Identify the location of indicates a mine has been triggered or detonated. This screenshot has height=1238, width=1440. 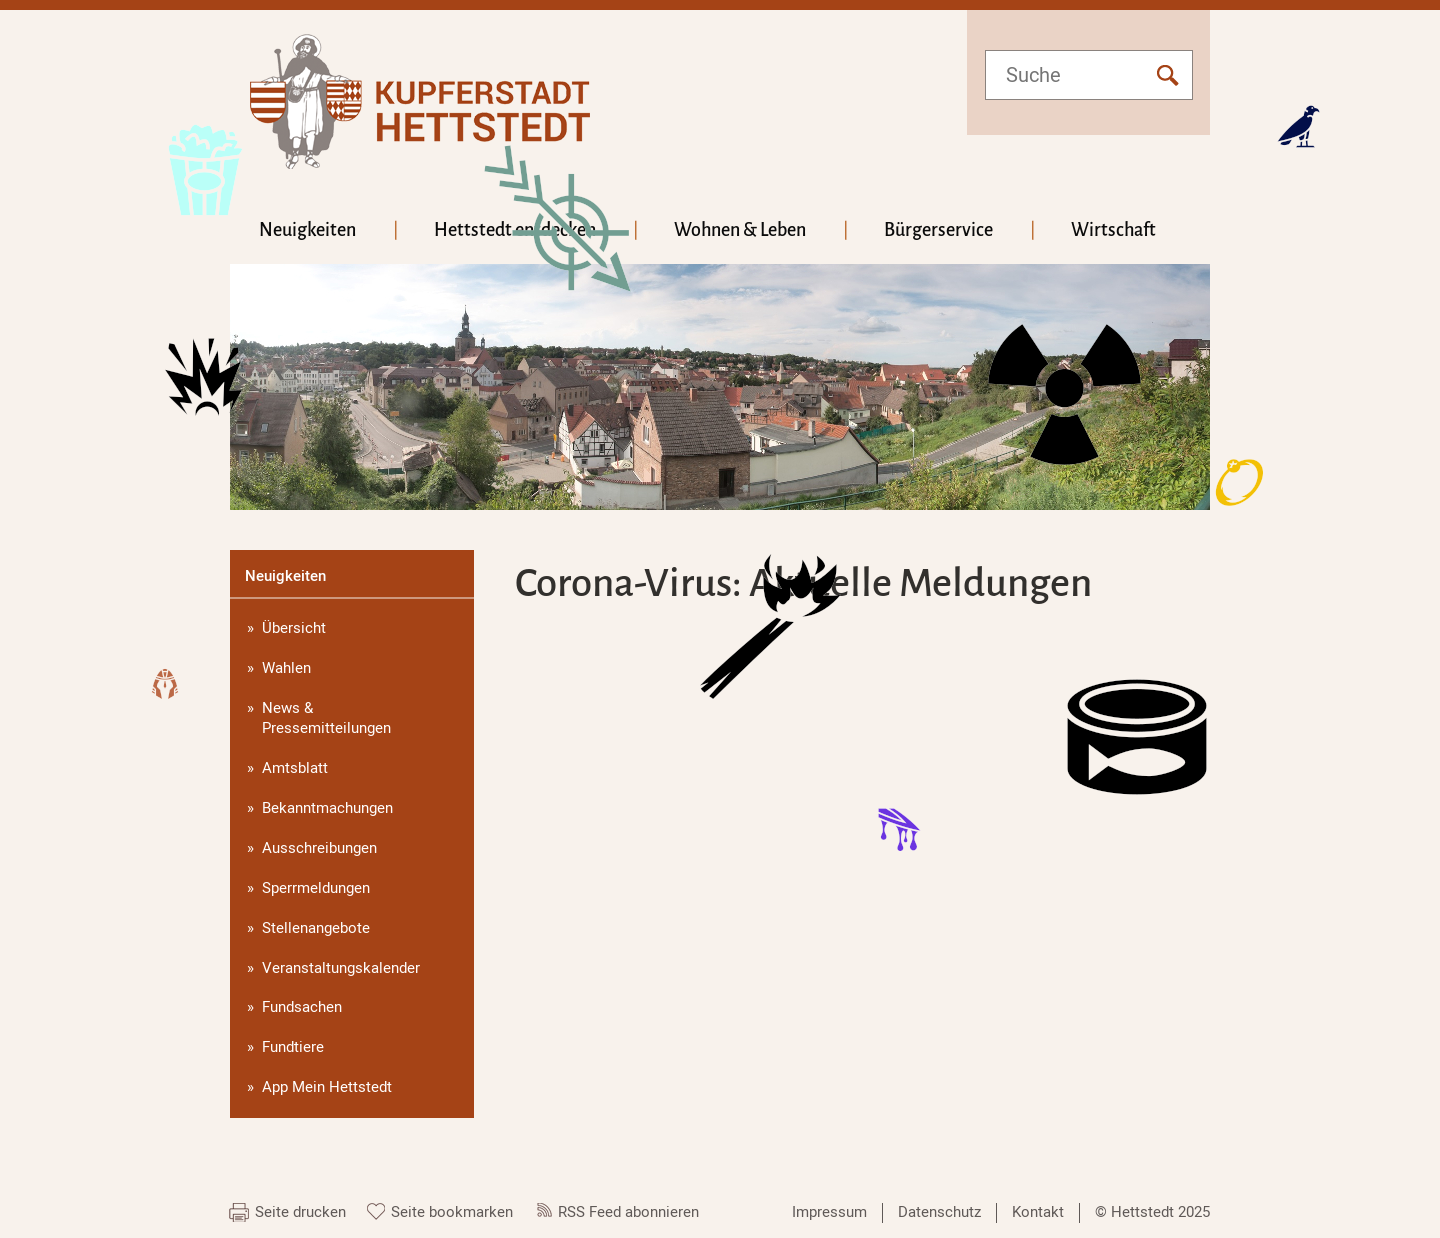
(203, 377).